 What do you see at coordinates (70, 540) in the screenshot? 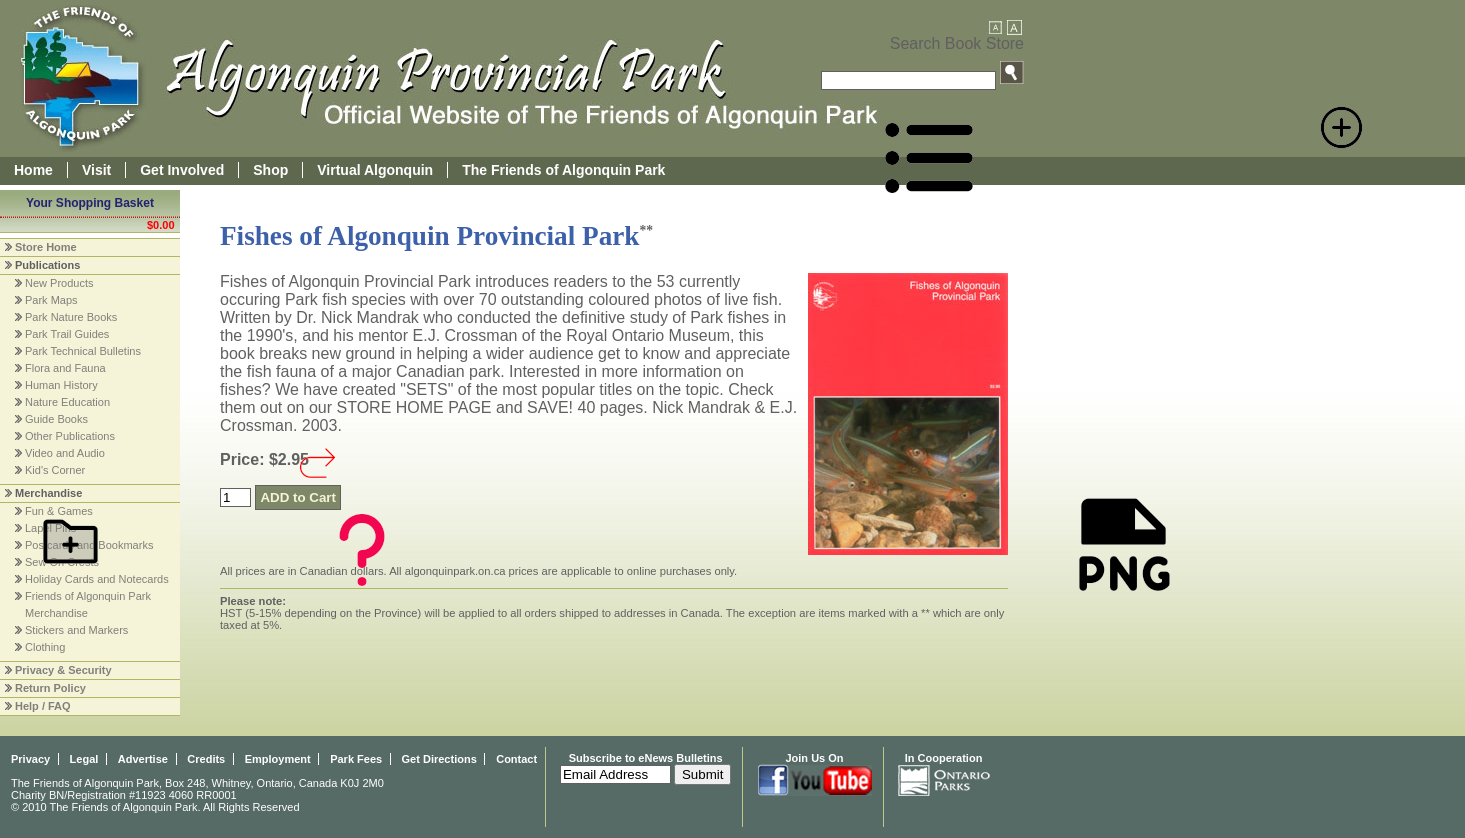
I see `create a new folder` at bounding box center [70, 540].